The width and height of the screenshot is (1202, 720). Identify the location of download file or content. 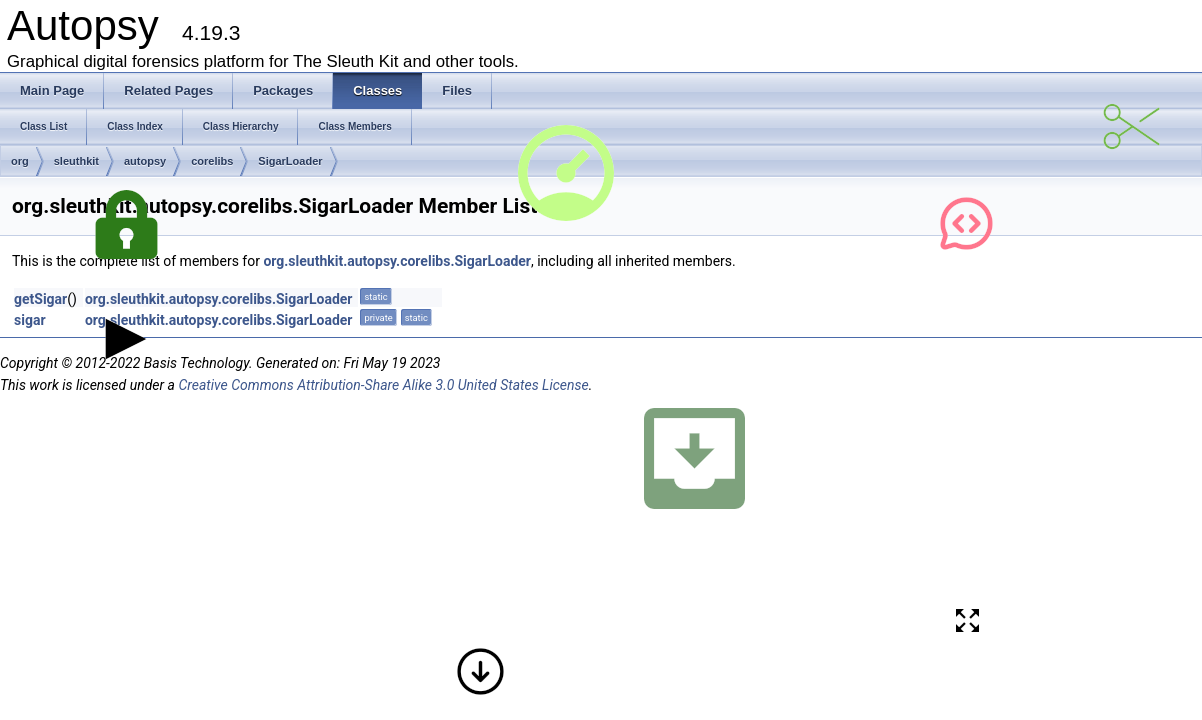
(480, 671).